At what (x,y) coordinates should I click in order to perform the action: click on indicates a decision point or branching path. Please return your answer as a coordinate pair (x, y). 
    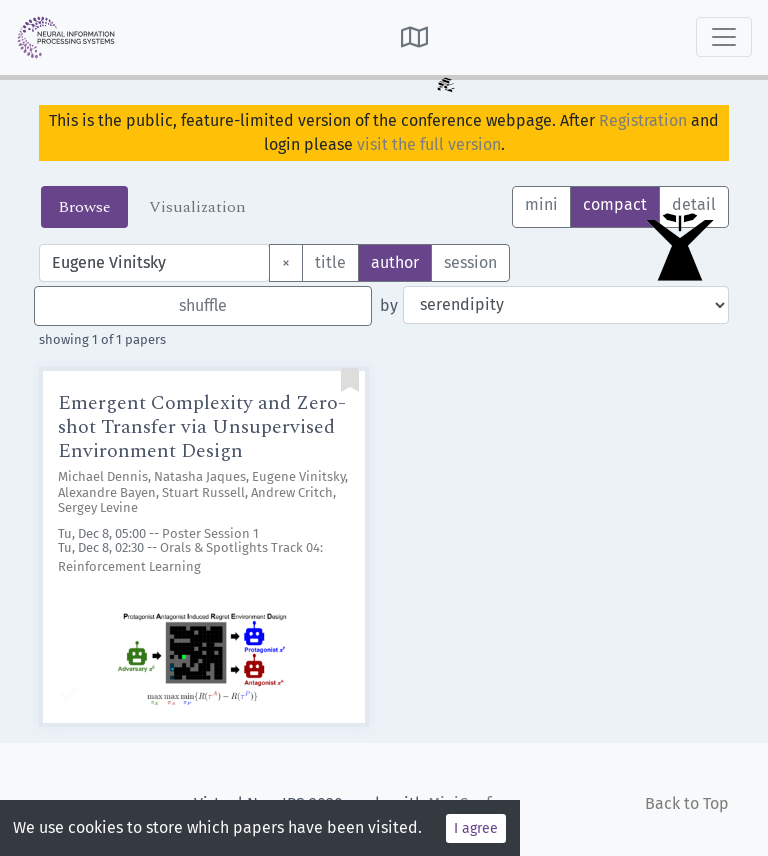
    Looking at the image, I should click on (680, 247).